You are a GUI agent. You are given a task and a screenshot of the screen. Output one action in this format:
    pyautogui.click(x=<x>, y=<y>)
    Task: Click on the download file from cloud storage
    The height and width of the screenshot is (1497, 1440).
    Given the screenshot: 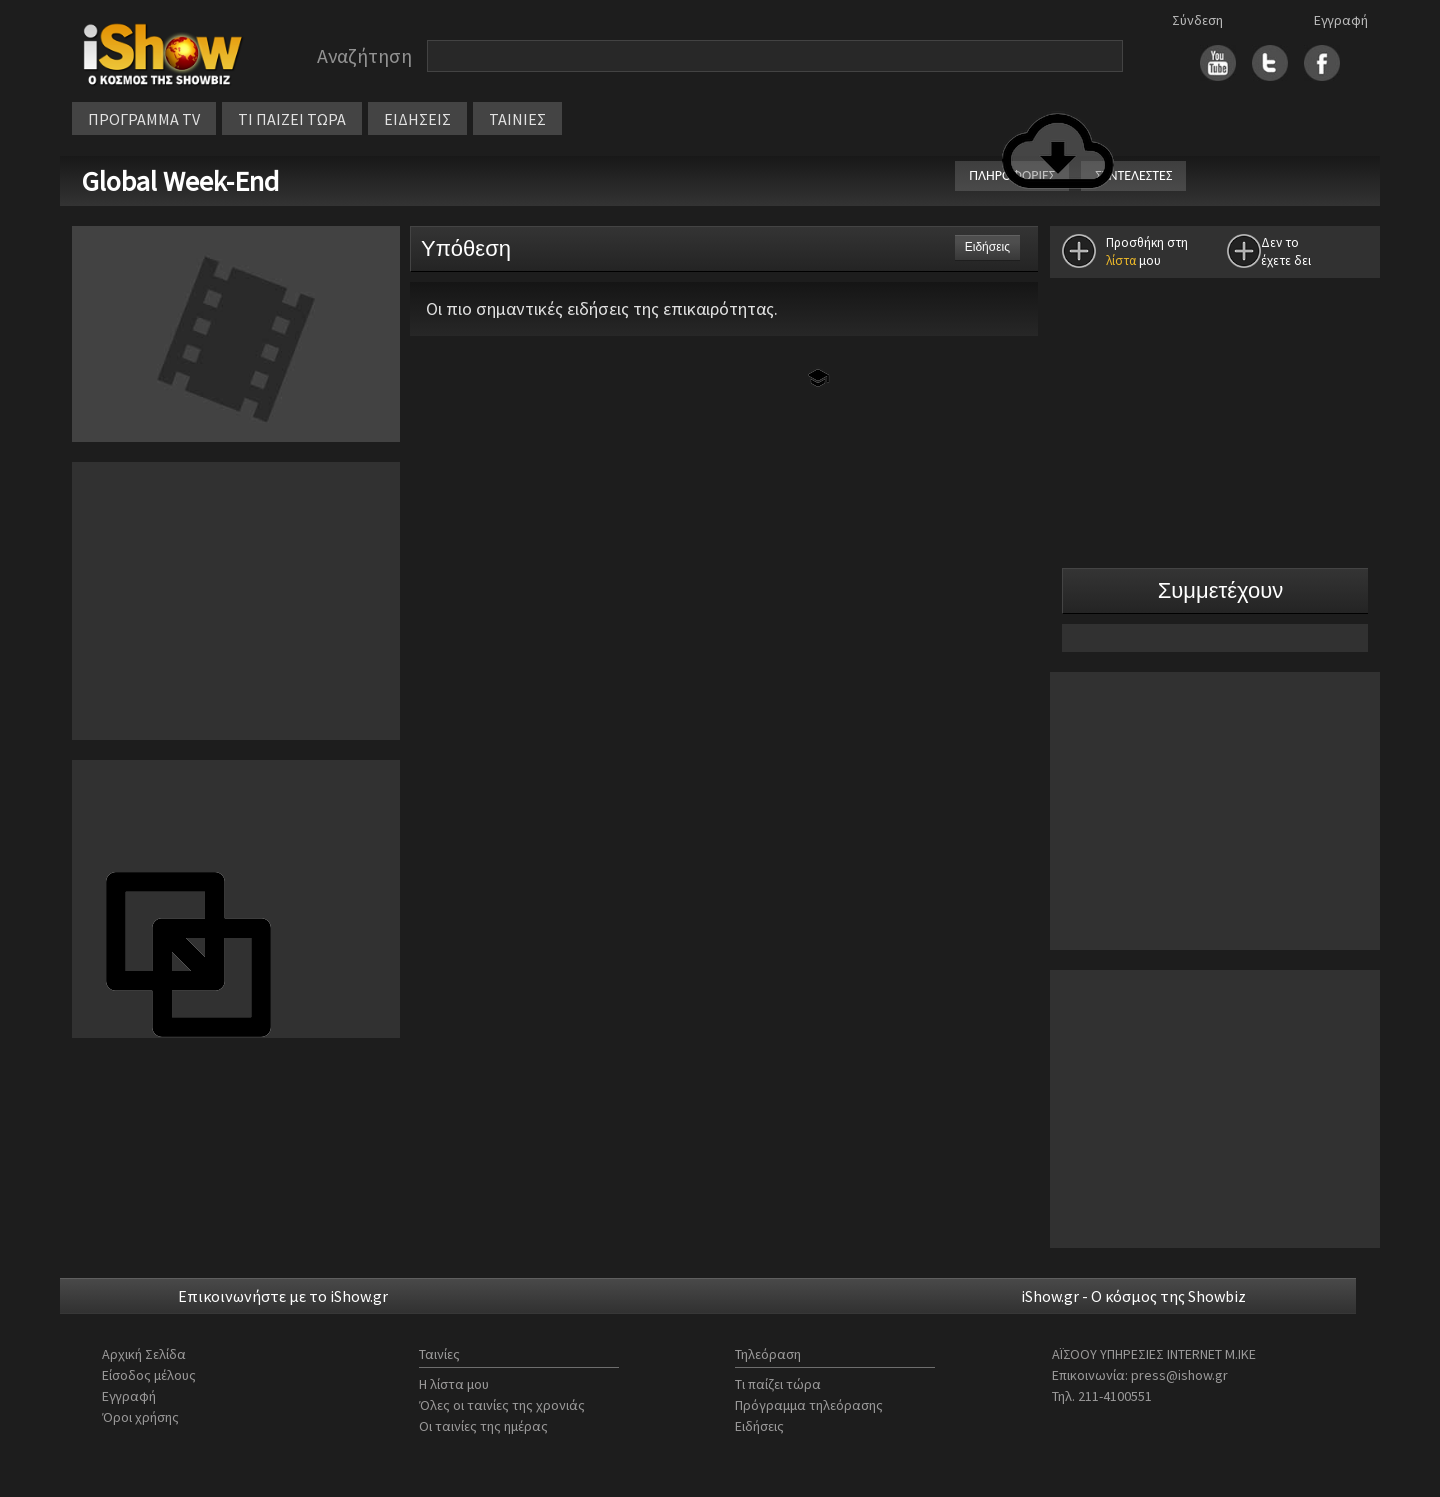 What is the action you would take?
    pyautogui.click(x=1058, y=151)
    